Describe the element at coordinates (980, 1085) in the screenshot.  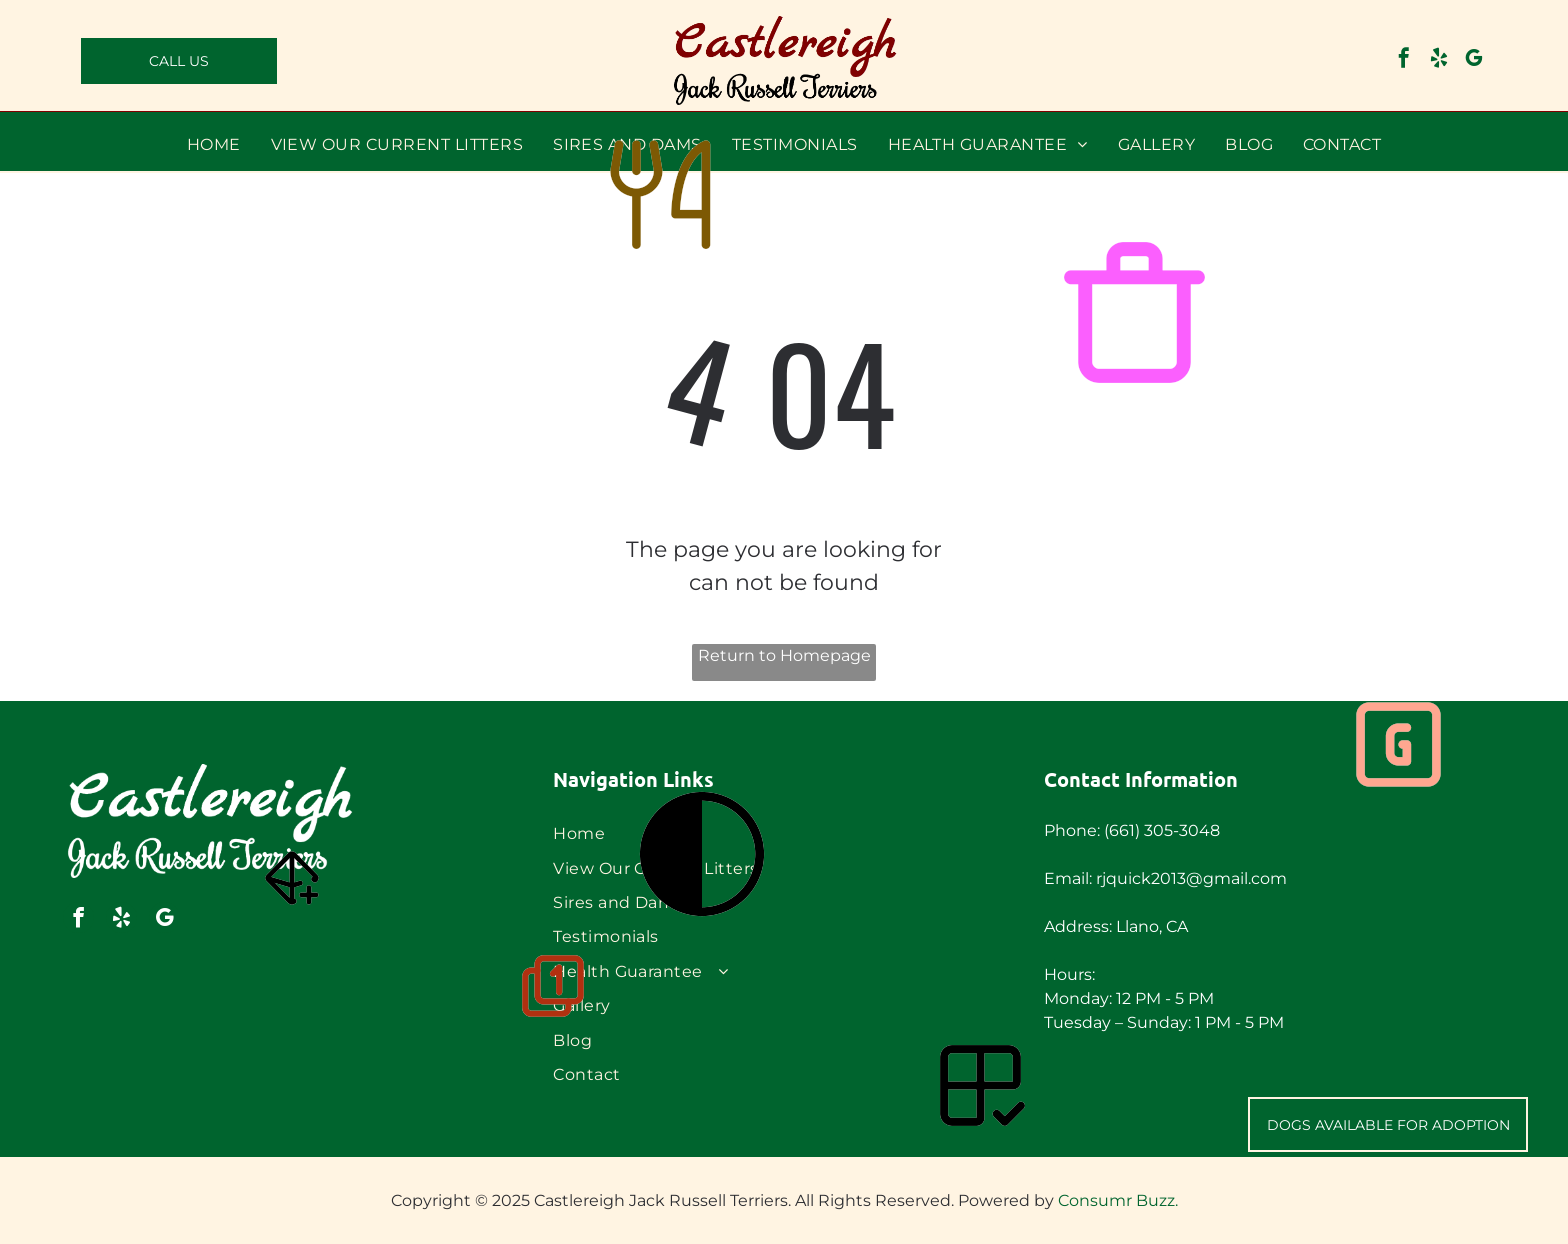
I see `indicates all items in a grid view are selected` at that location.